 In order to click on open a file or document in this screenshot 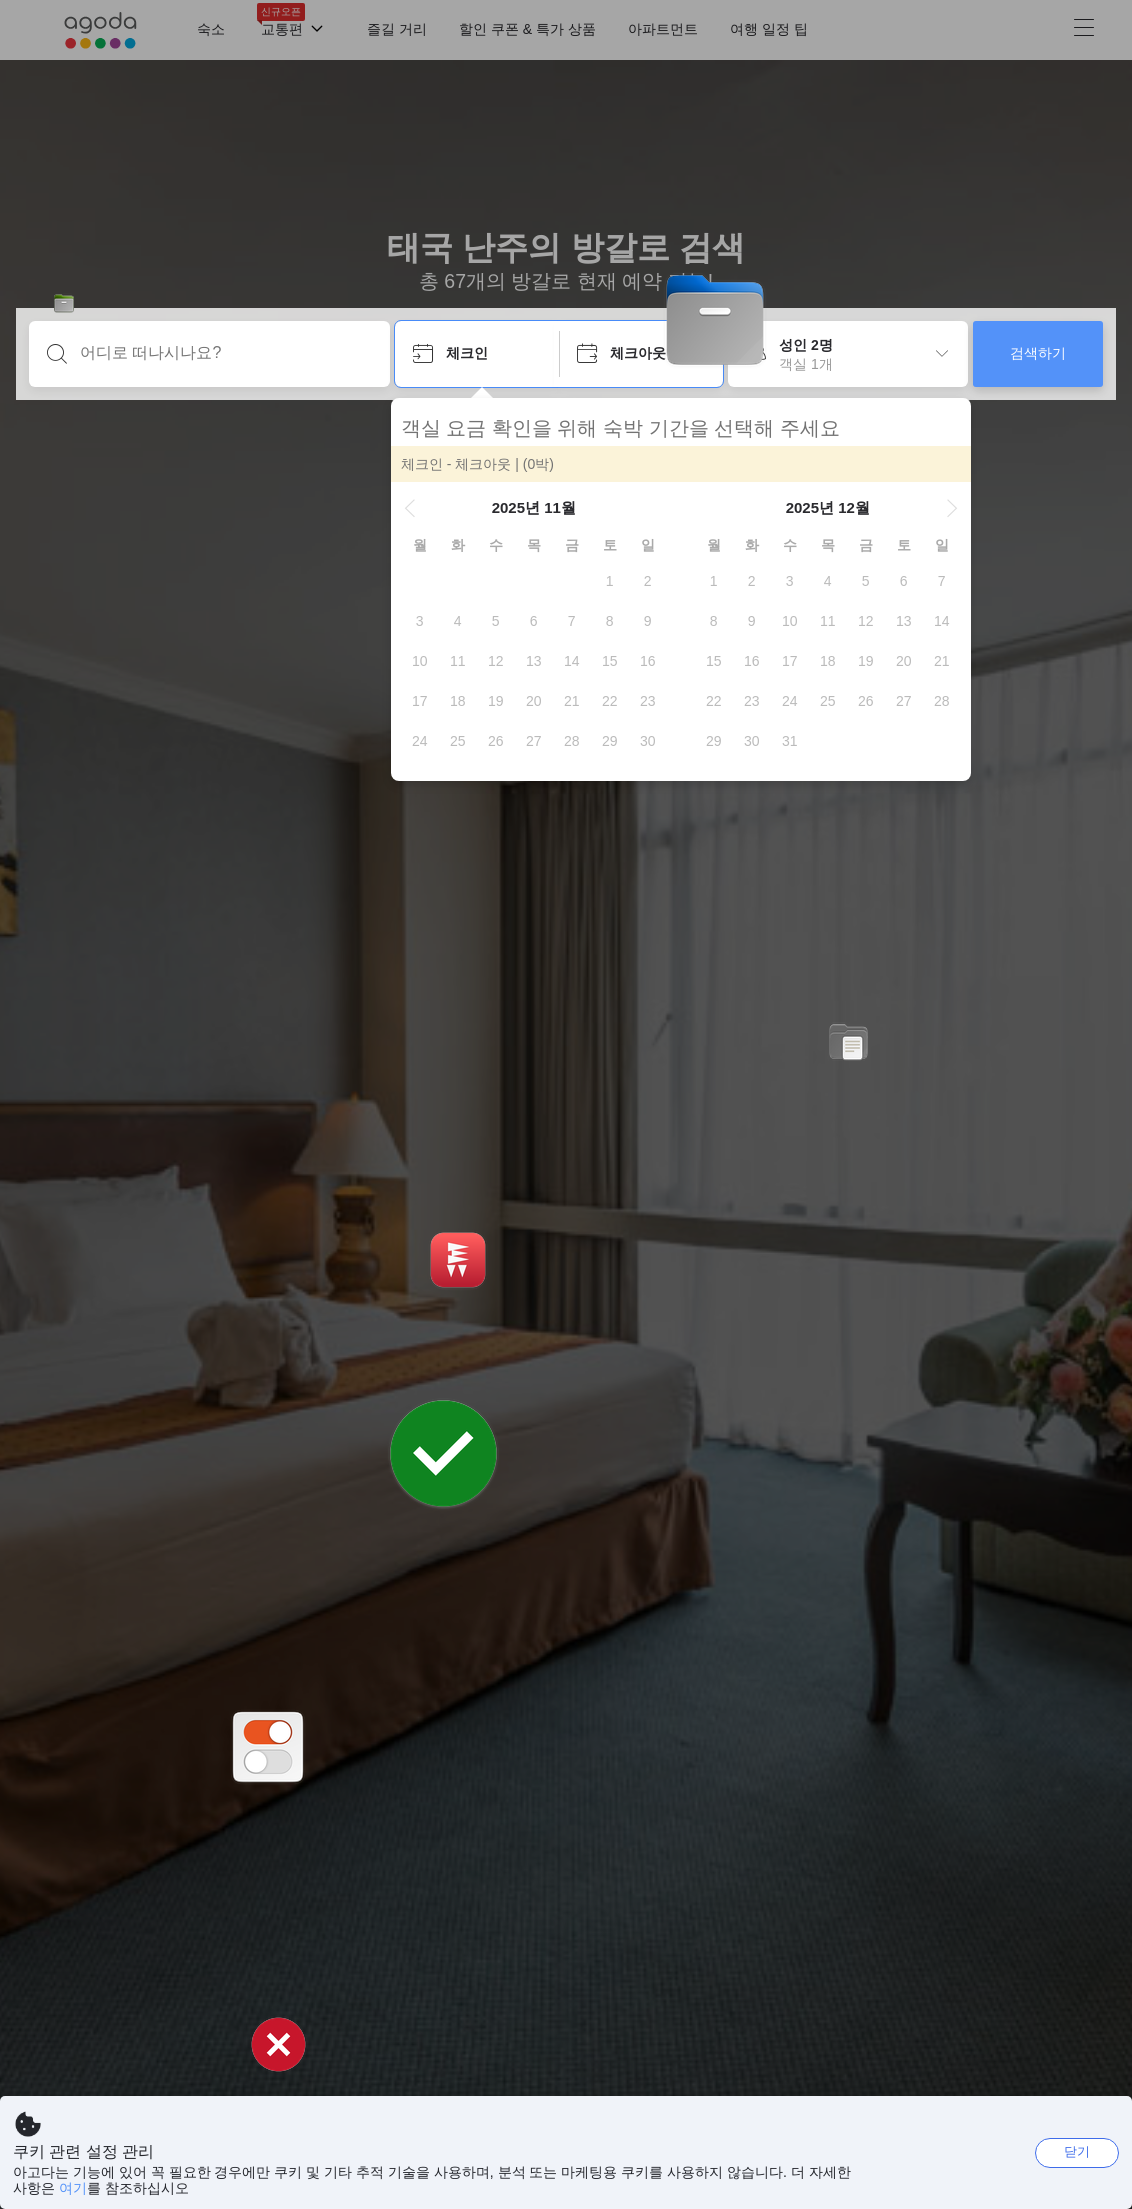, I will do `click(848, 1041)`.